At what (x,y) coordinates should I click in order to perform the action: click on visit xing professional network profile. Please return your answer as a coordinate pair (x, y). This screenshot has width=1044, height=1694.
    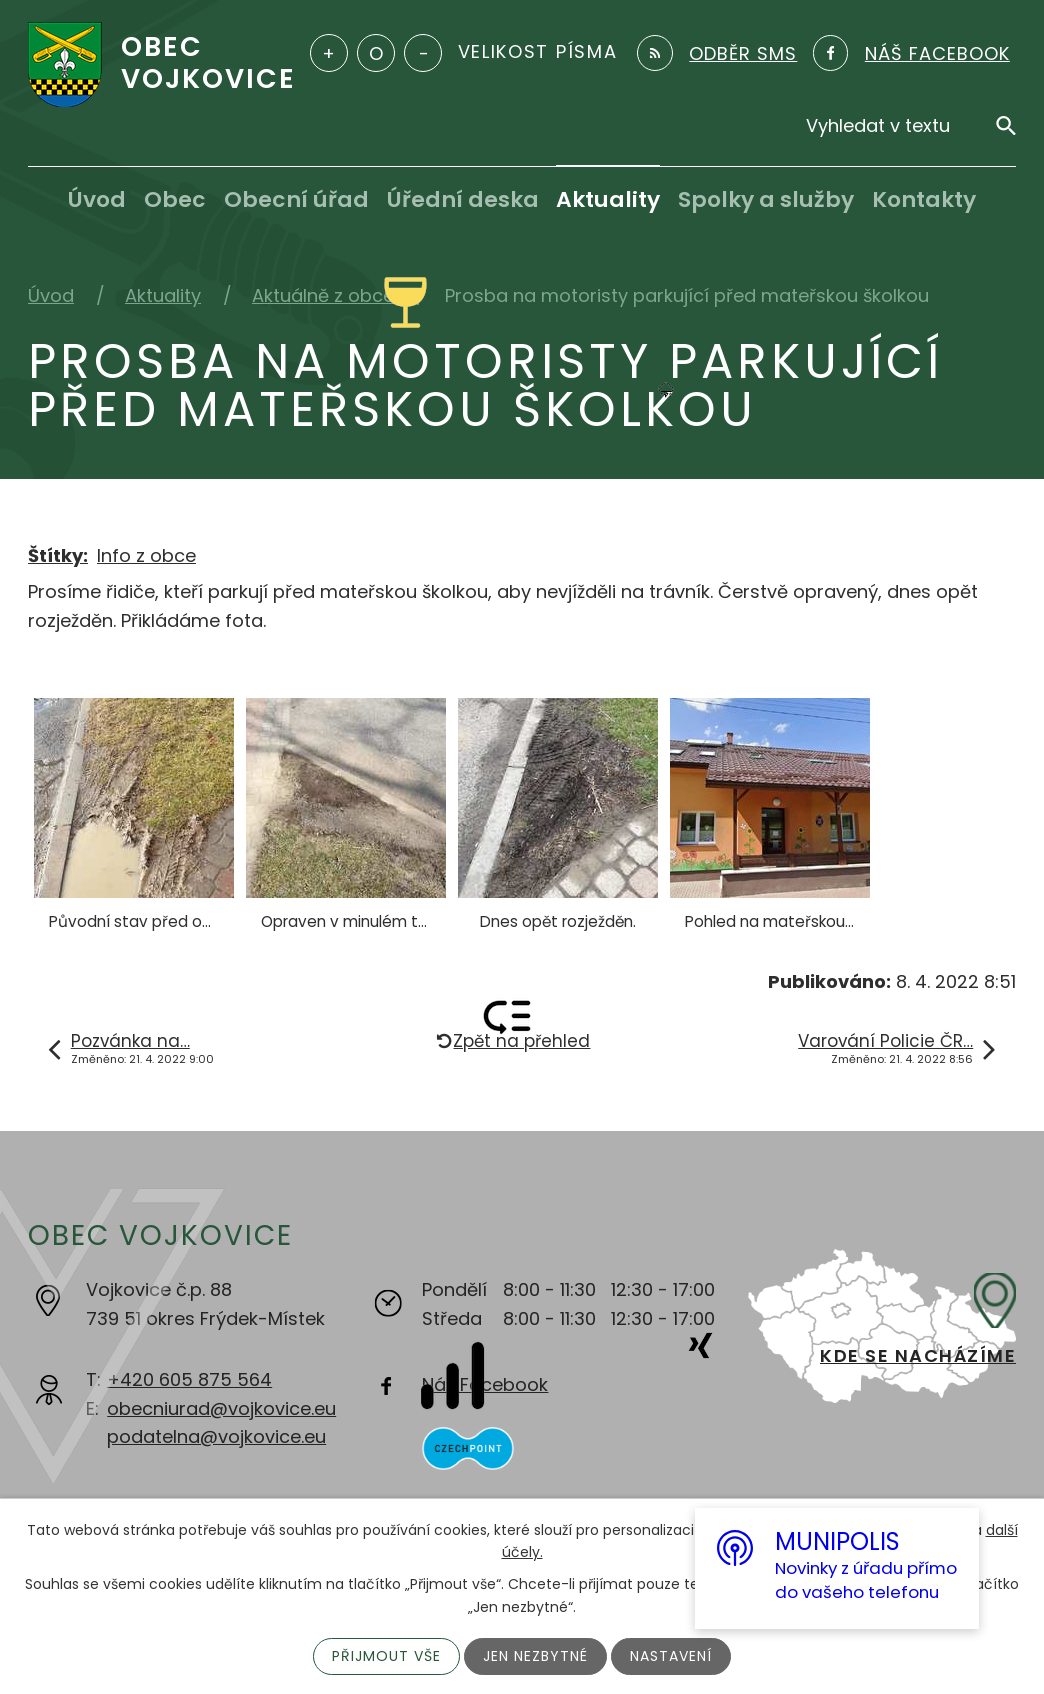
    Looking at the image, I should click on (700, 1345).